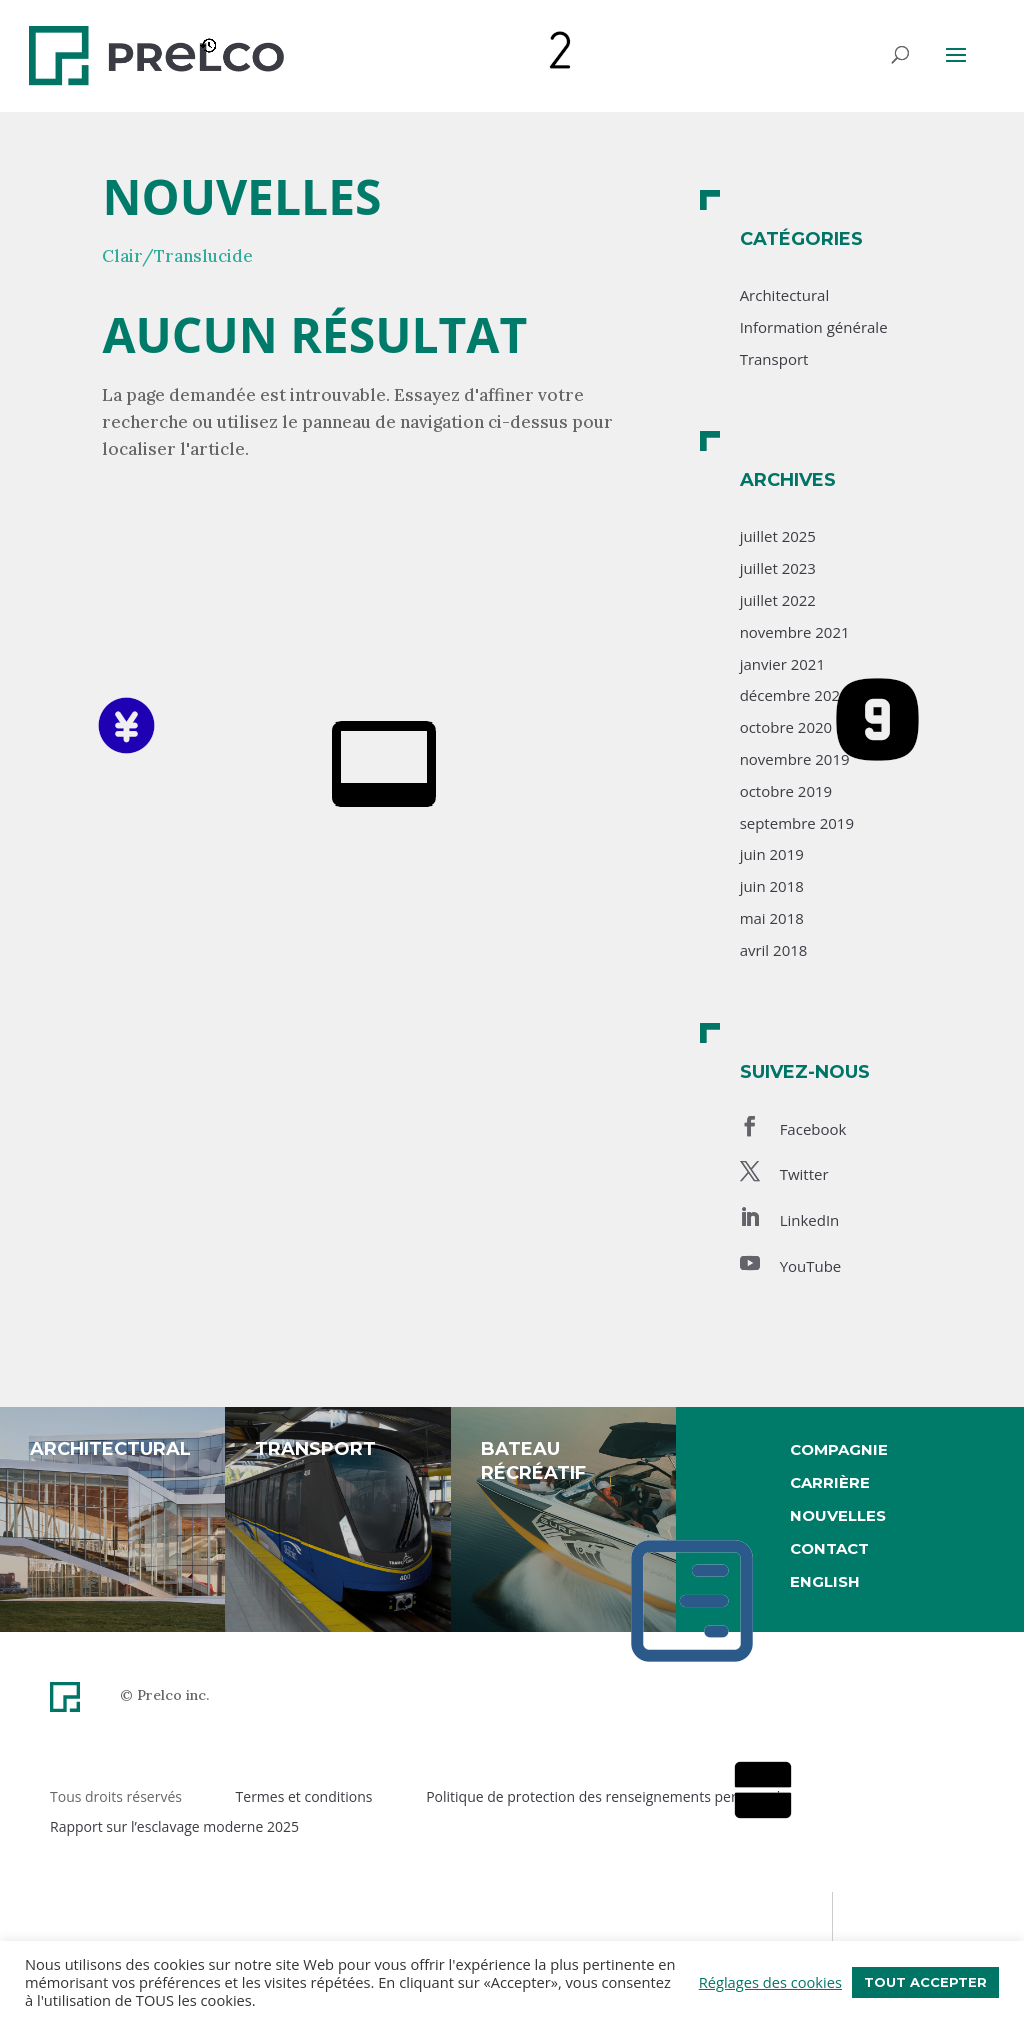 Image resolution: width=1024 pixels, height=2023 pixels. Describe the element at coordinates (763, 1790) in the screenshot. I see `split view horizontally` at that location.